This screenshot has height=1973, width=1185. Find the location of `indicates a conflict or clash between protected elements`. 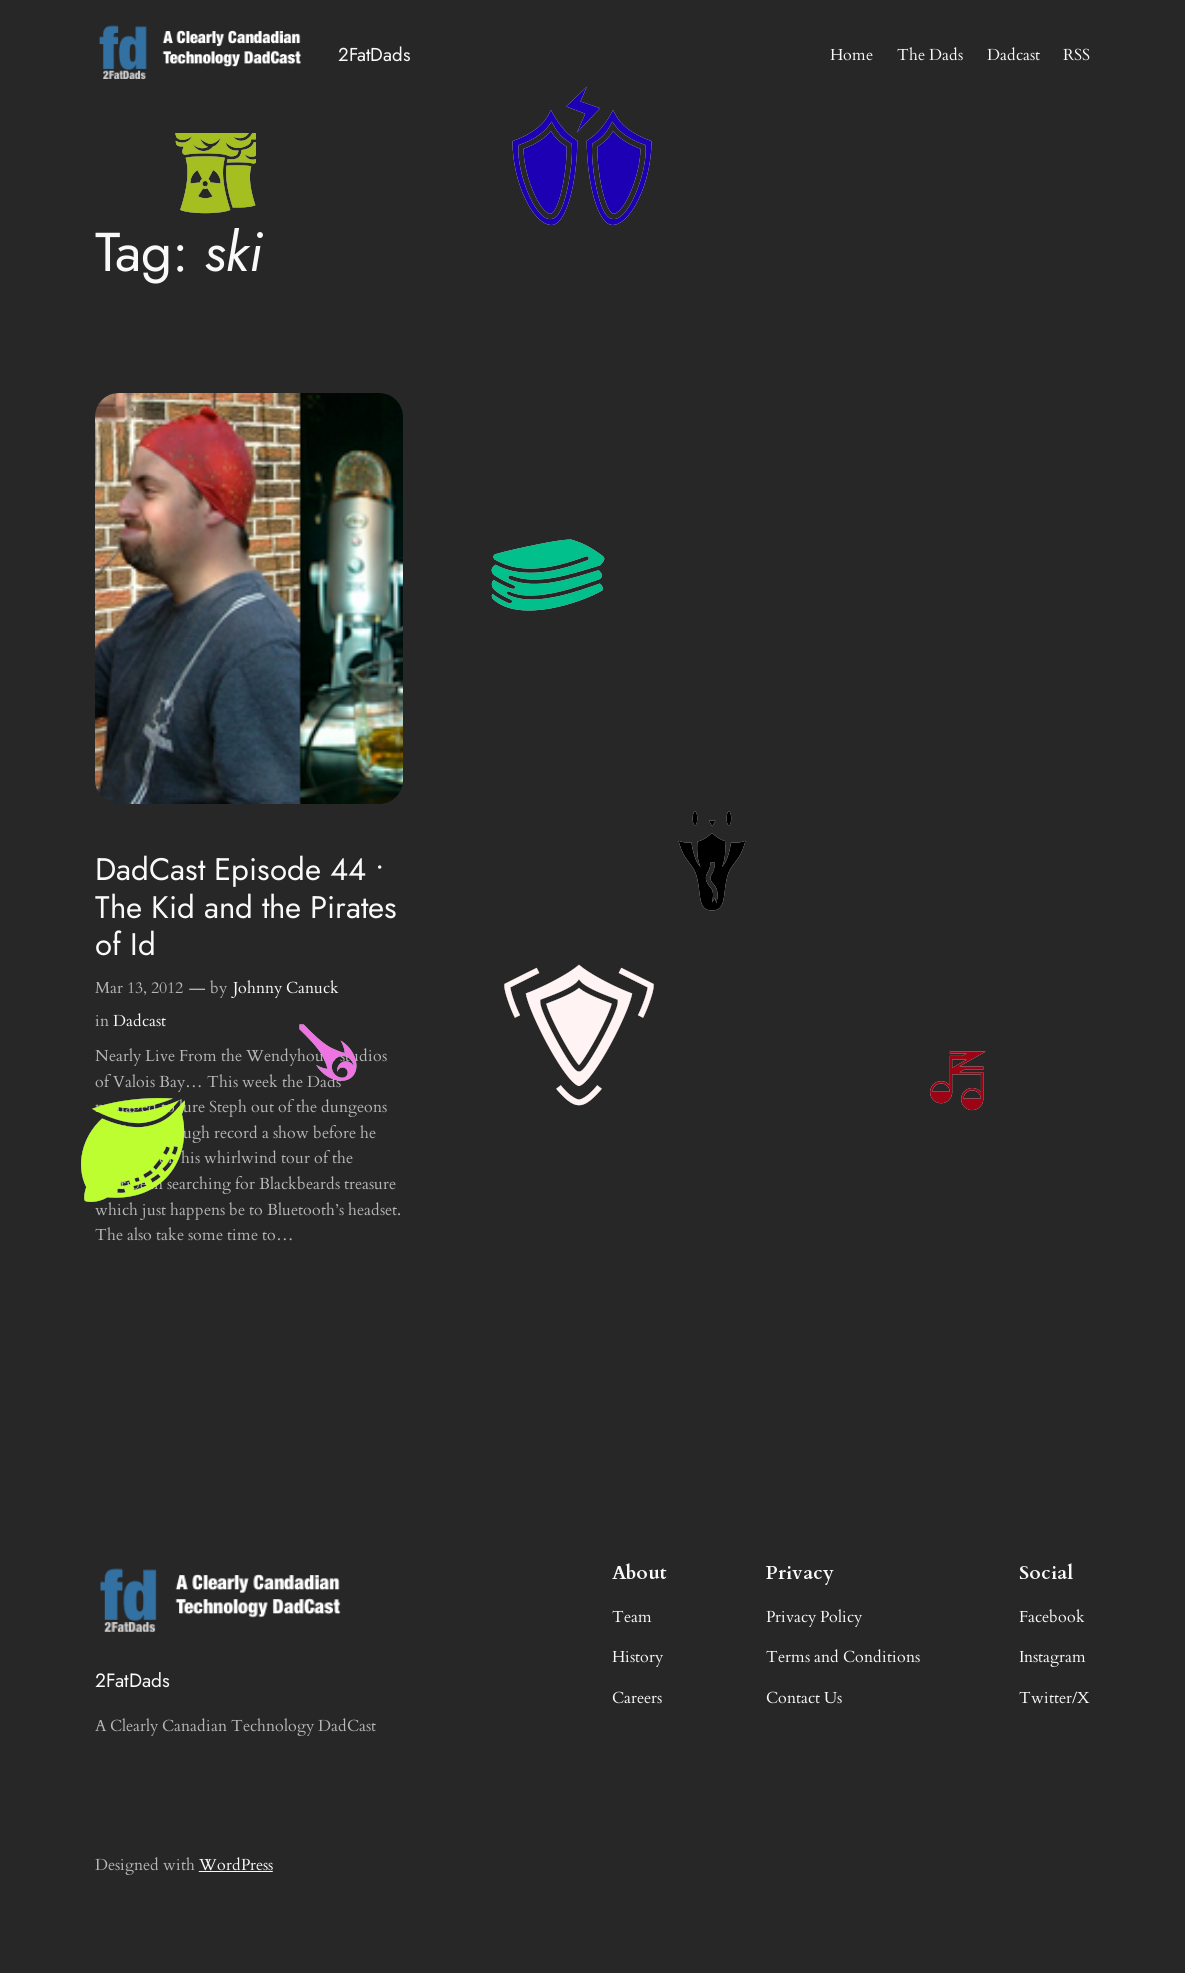

indicates a conflict or clash between protected elements is located at coordinates (582, 156).